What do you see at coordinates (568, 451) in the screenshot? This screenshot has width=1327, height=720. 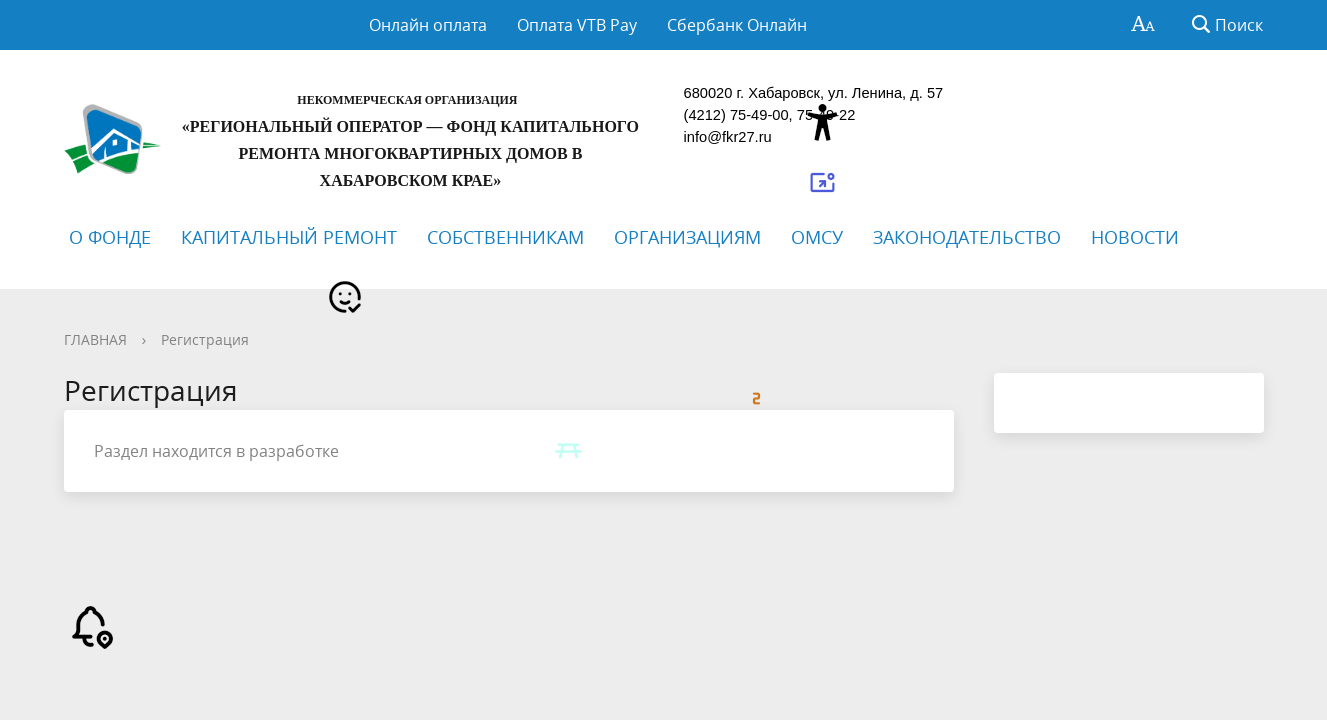 I see `find nearby picnic areas` at bounding box center [568, 451].